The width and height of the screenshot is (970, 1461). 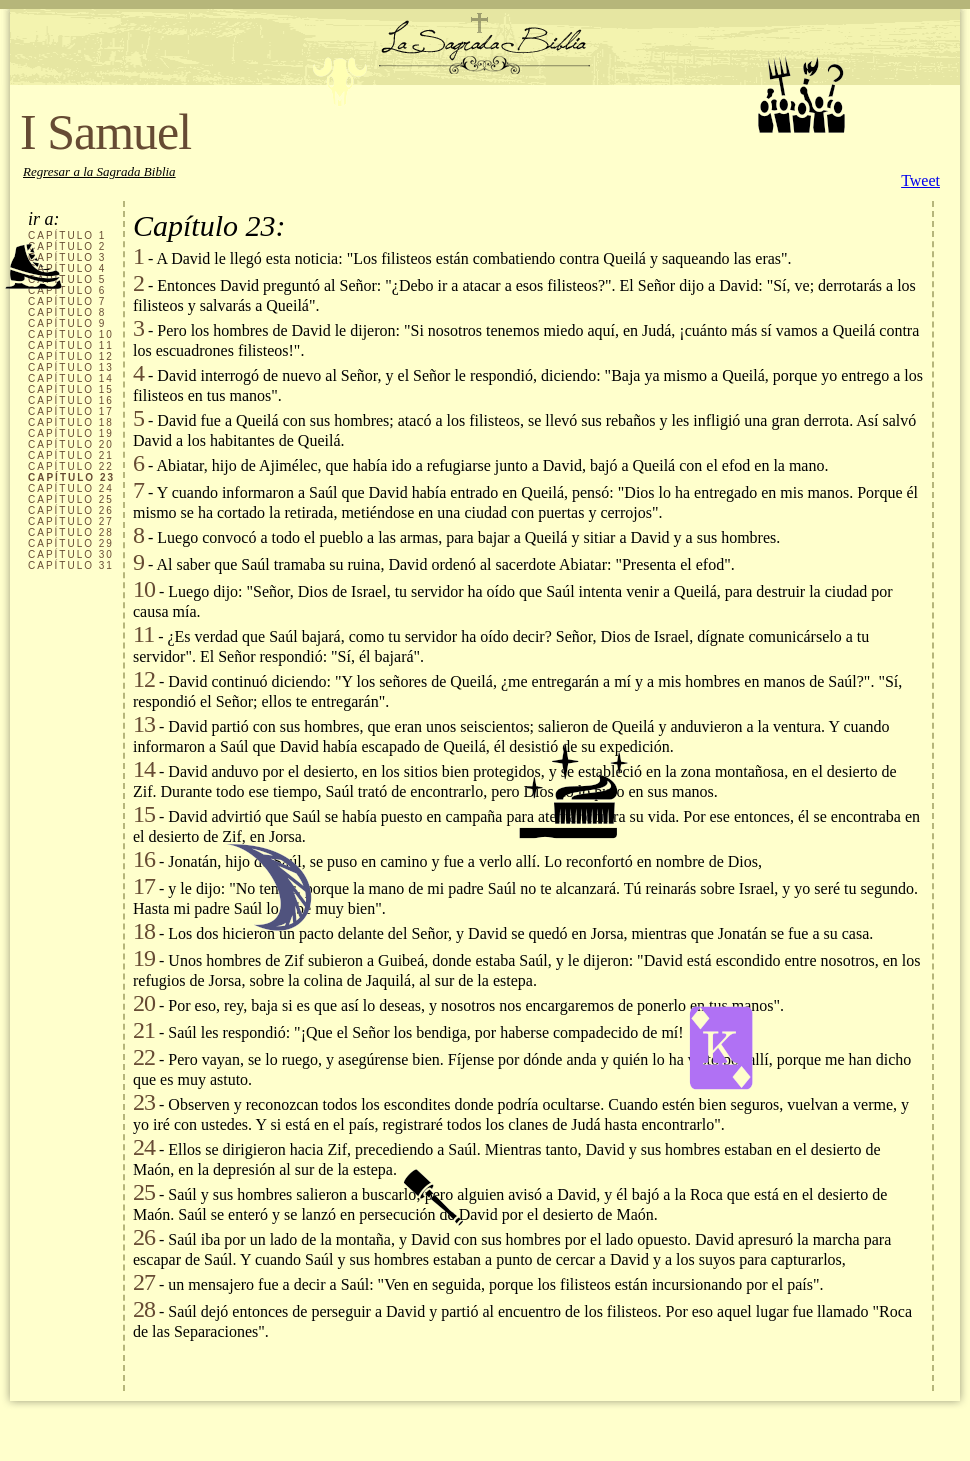 I want to click on king of diamonds playing card, so click(x=721, y=1048).